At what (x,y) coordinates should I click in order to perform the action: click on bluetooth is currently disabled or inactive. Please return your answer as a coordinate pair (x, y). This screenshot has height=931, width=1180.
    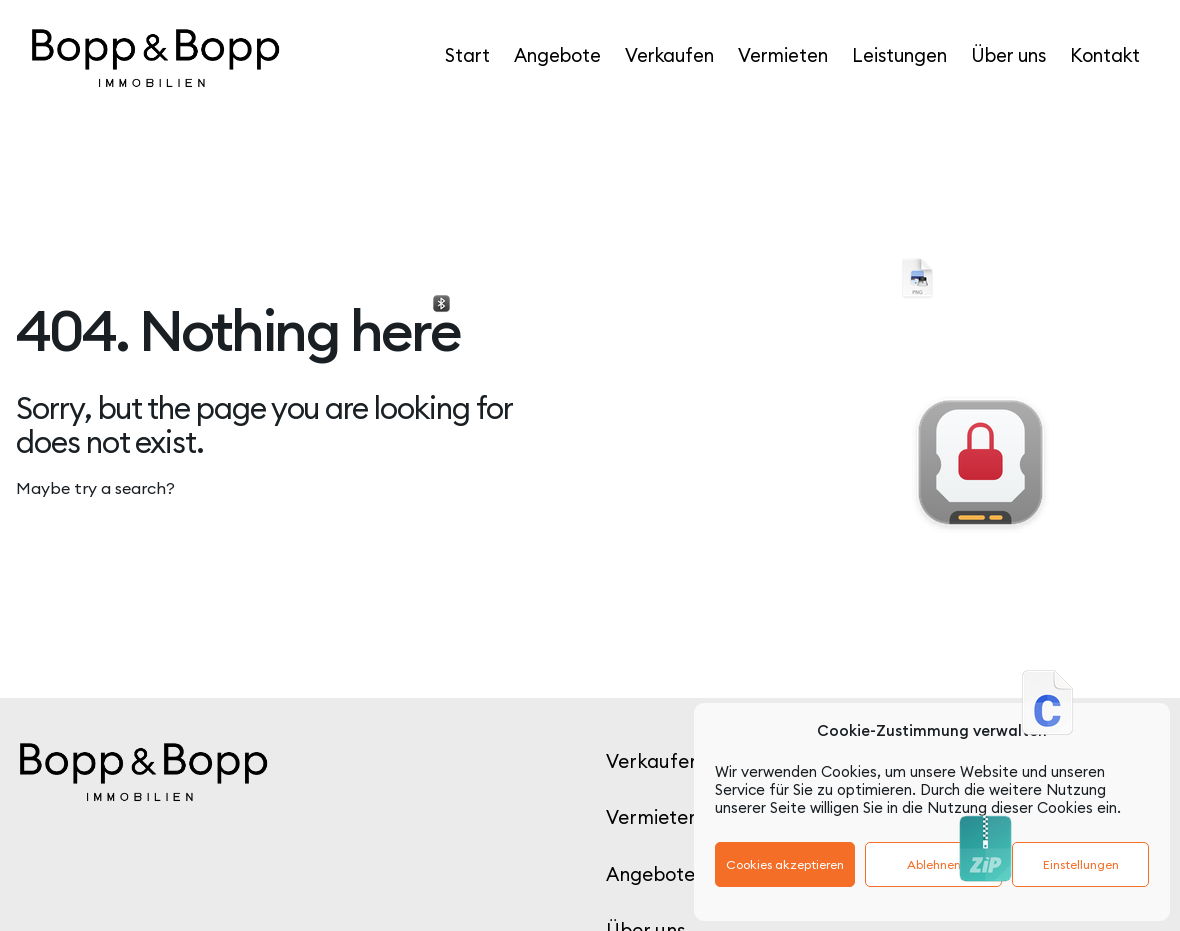
    Looking at the image, I should click on (441, 303).